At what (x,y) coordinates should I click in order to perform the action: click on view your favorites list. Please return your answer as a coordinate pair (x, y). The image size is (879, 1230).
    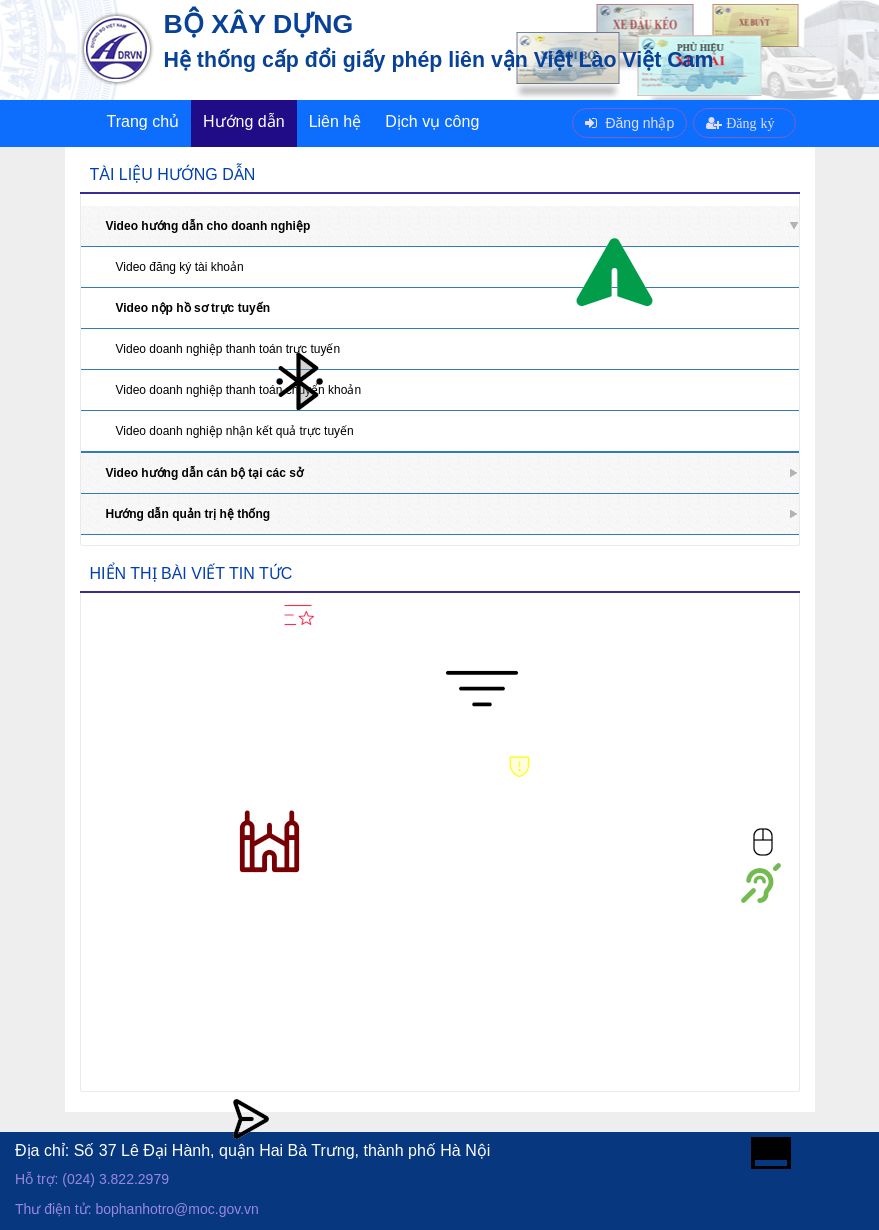
    Looking at the image, I should click on (298, 615).